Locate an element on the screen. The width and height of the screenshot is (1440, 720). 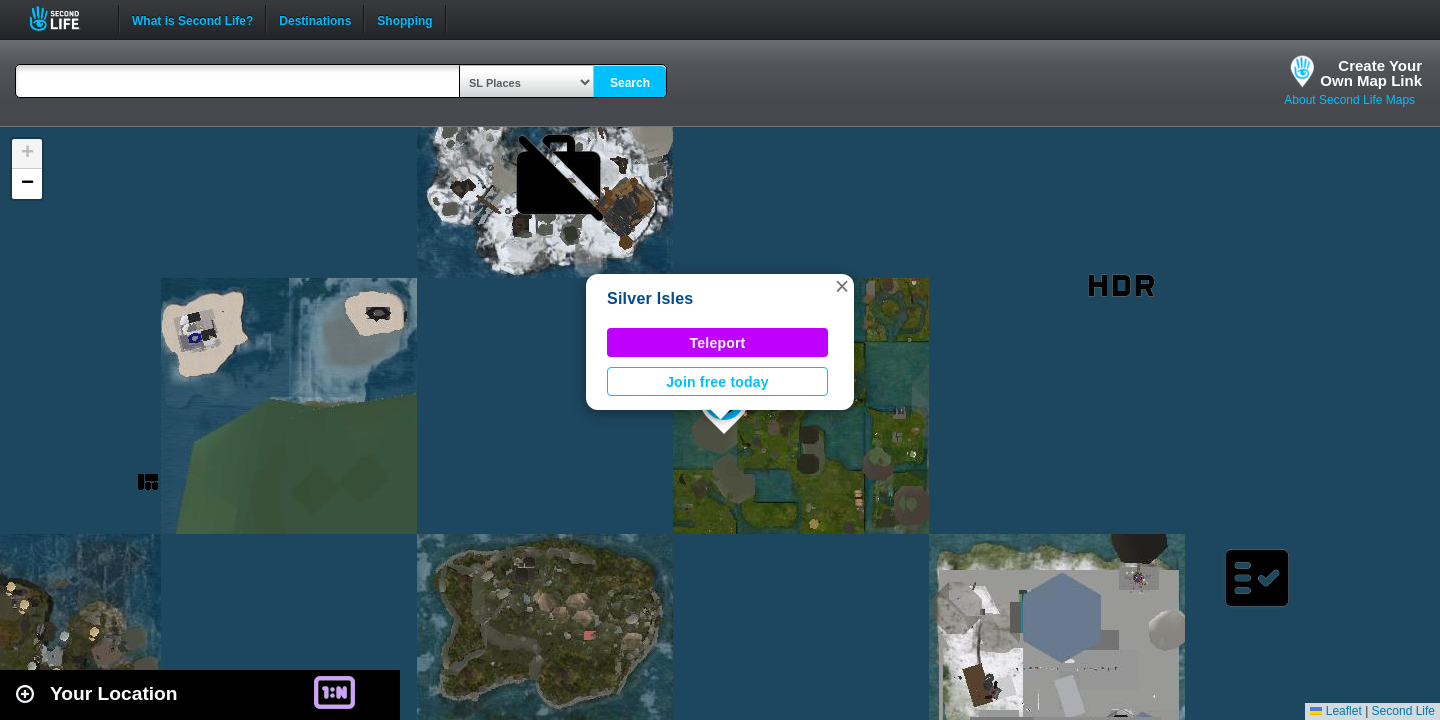
verify checklist items is located at coordinates (1257, 578).